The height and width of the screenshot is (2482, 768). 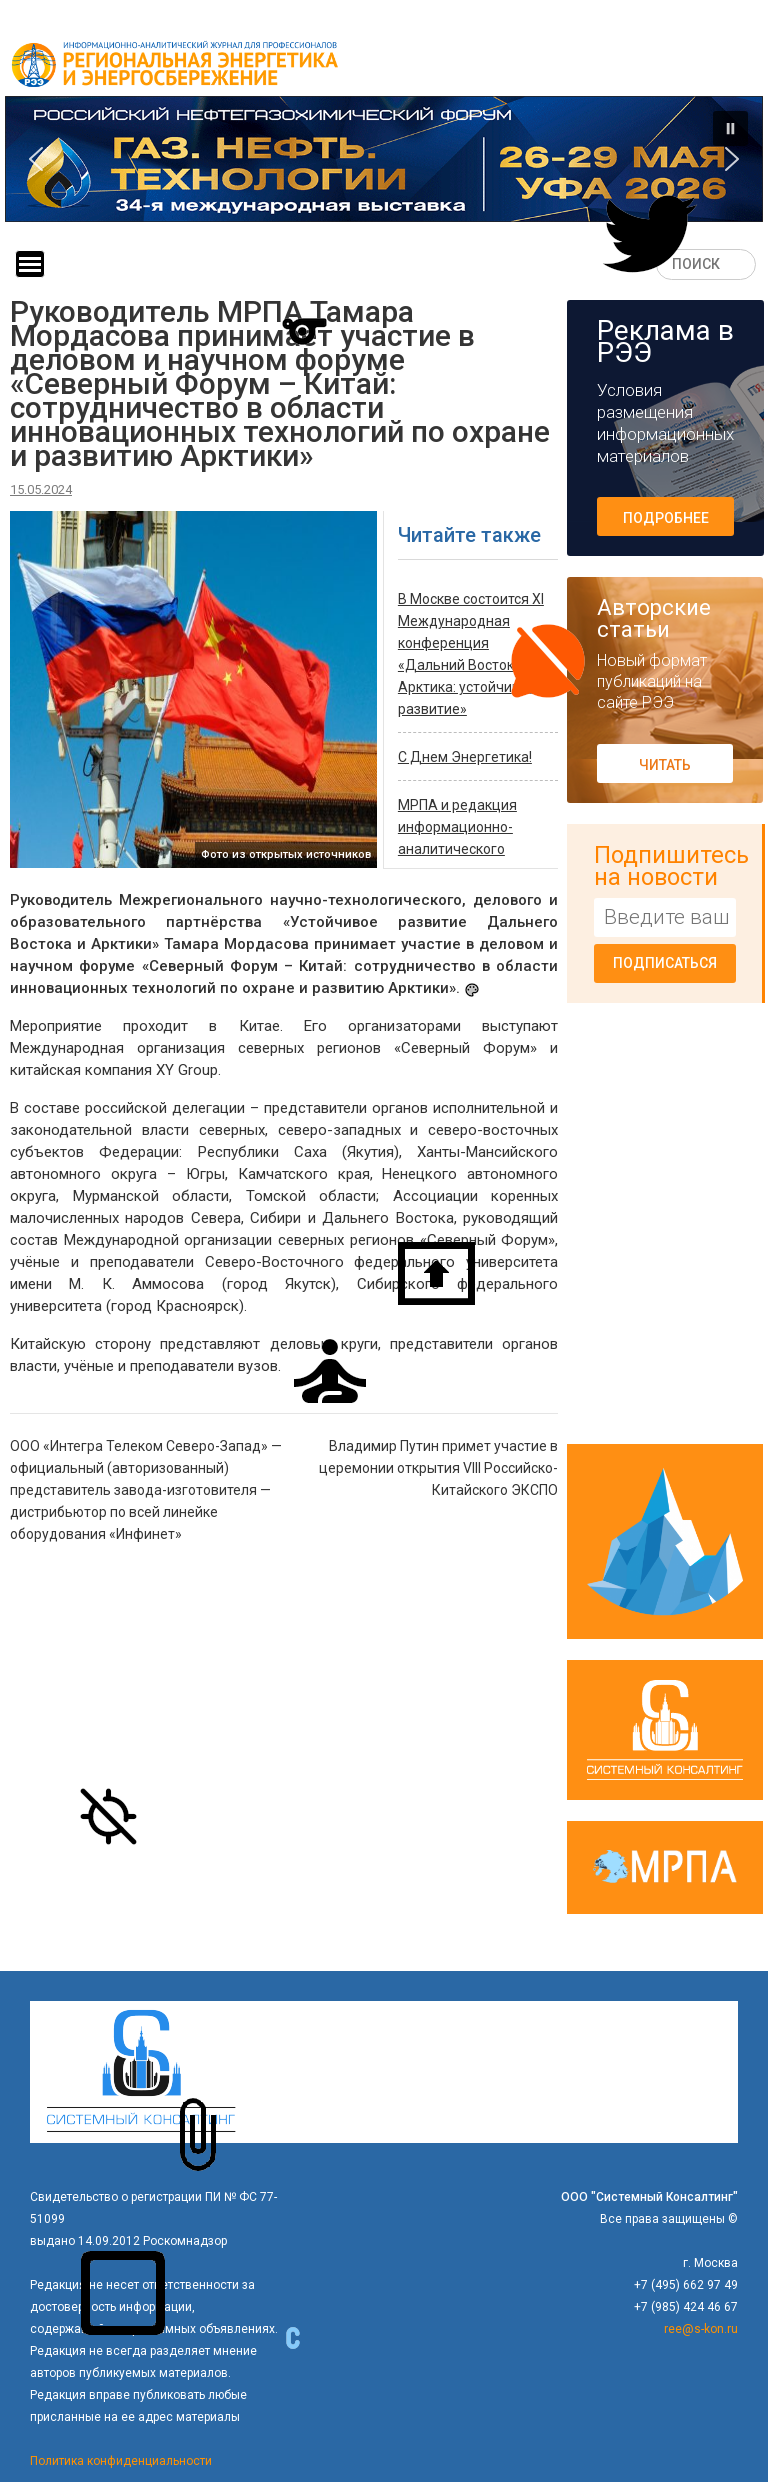 I want to click on present to all or share screen, so click(x=436, y=1273).